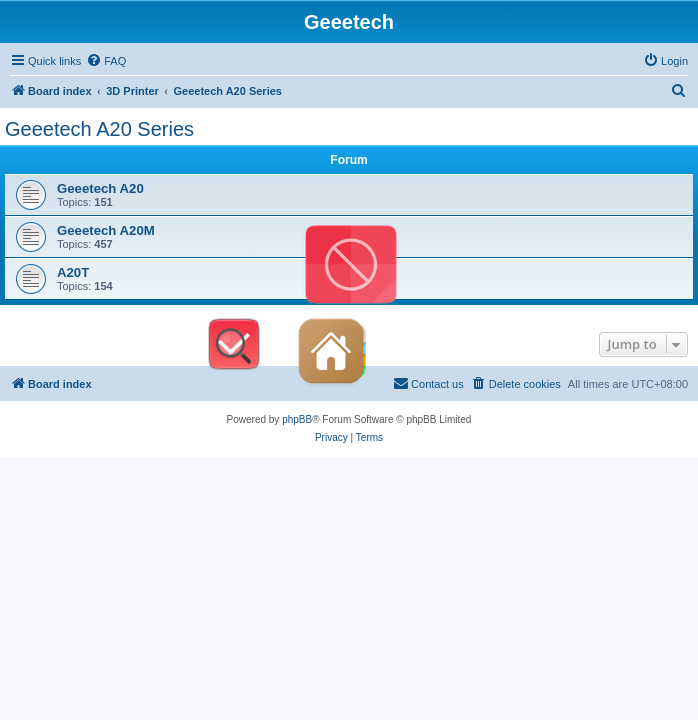  What do you see at coordinates (351, 261) in the screenshot?
I see `indicates a missing or broken image` at bounding box center [351, 261].